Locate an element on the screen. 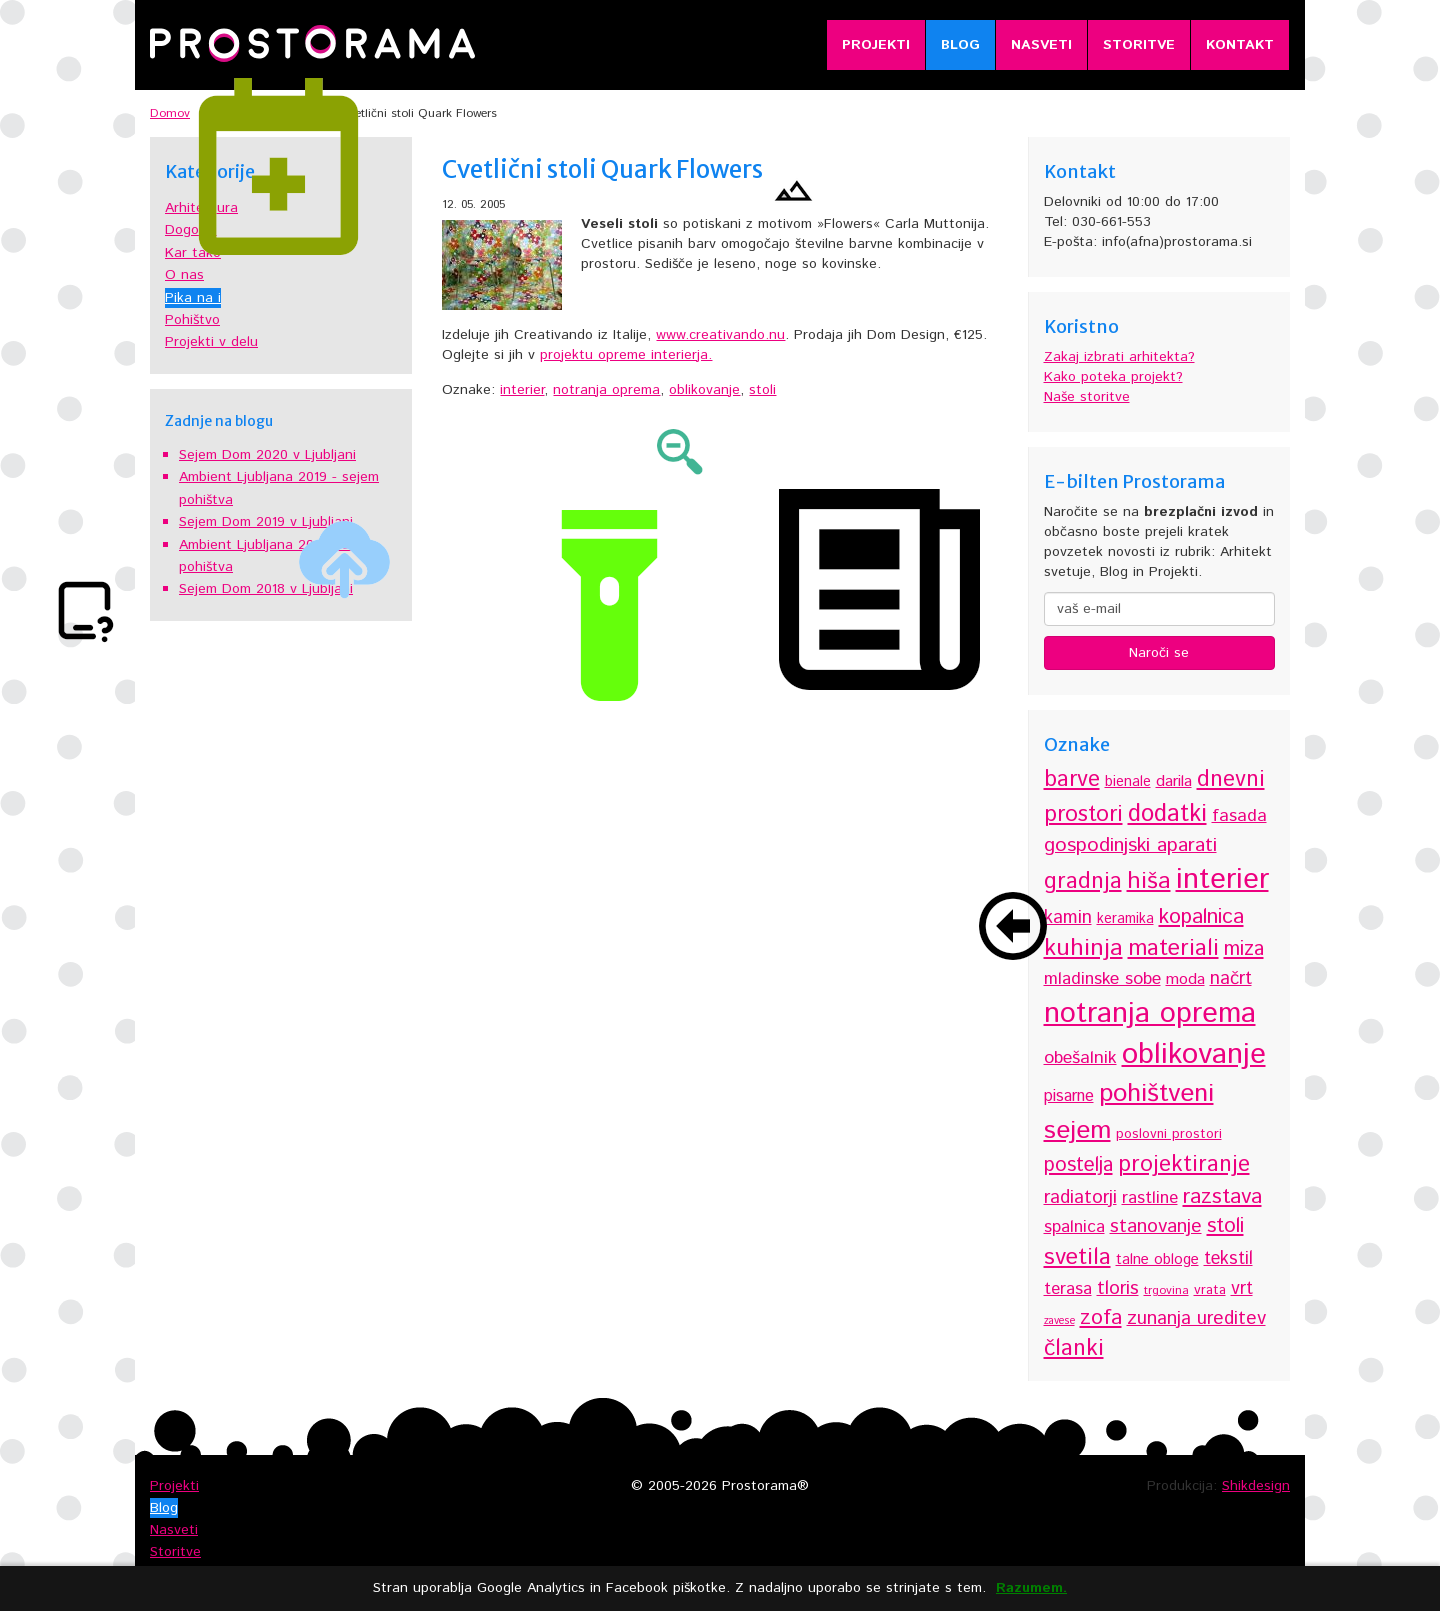  upload a file to cloud storage is located at coordinates (344, 557).